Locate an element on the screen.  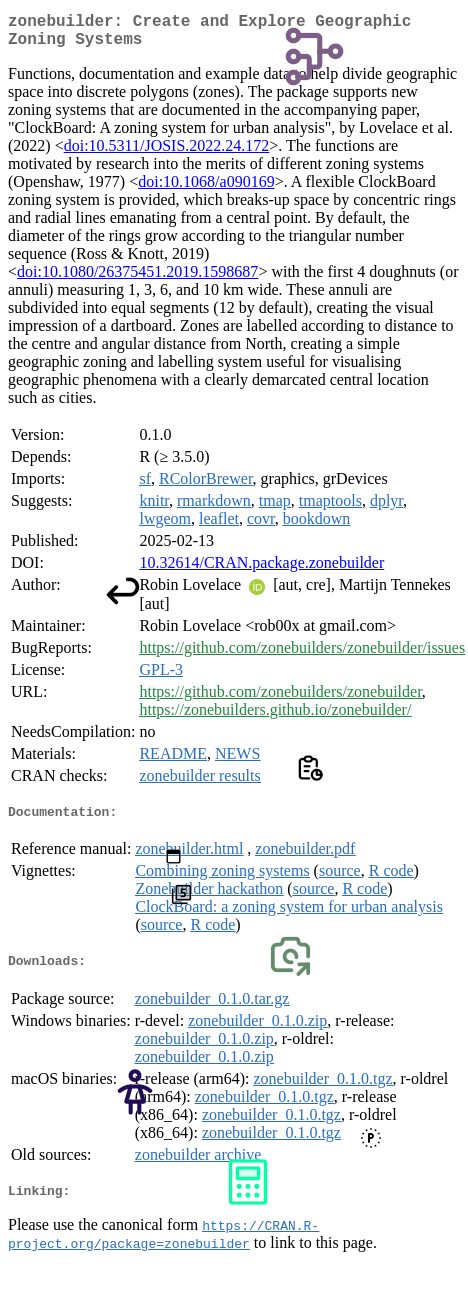
view tournament bracket is located at coordinates (314, 56).